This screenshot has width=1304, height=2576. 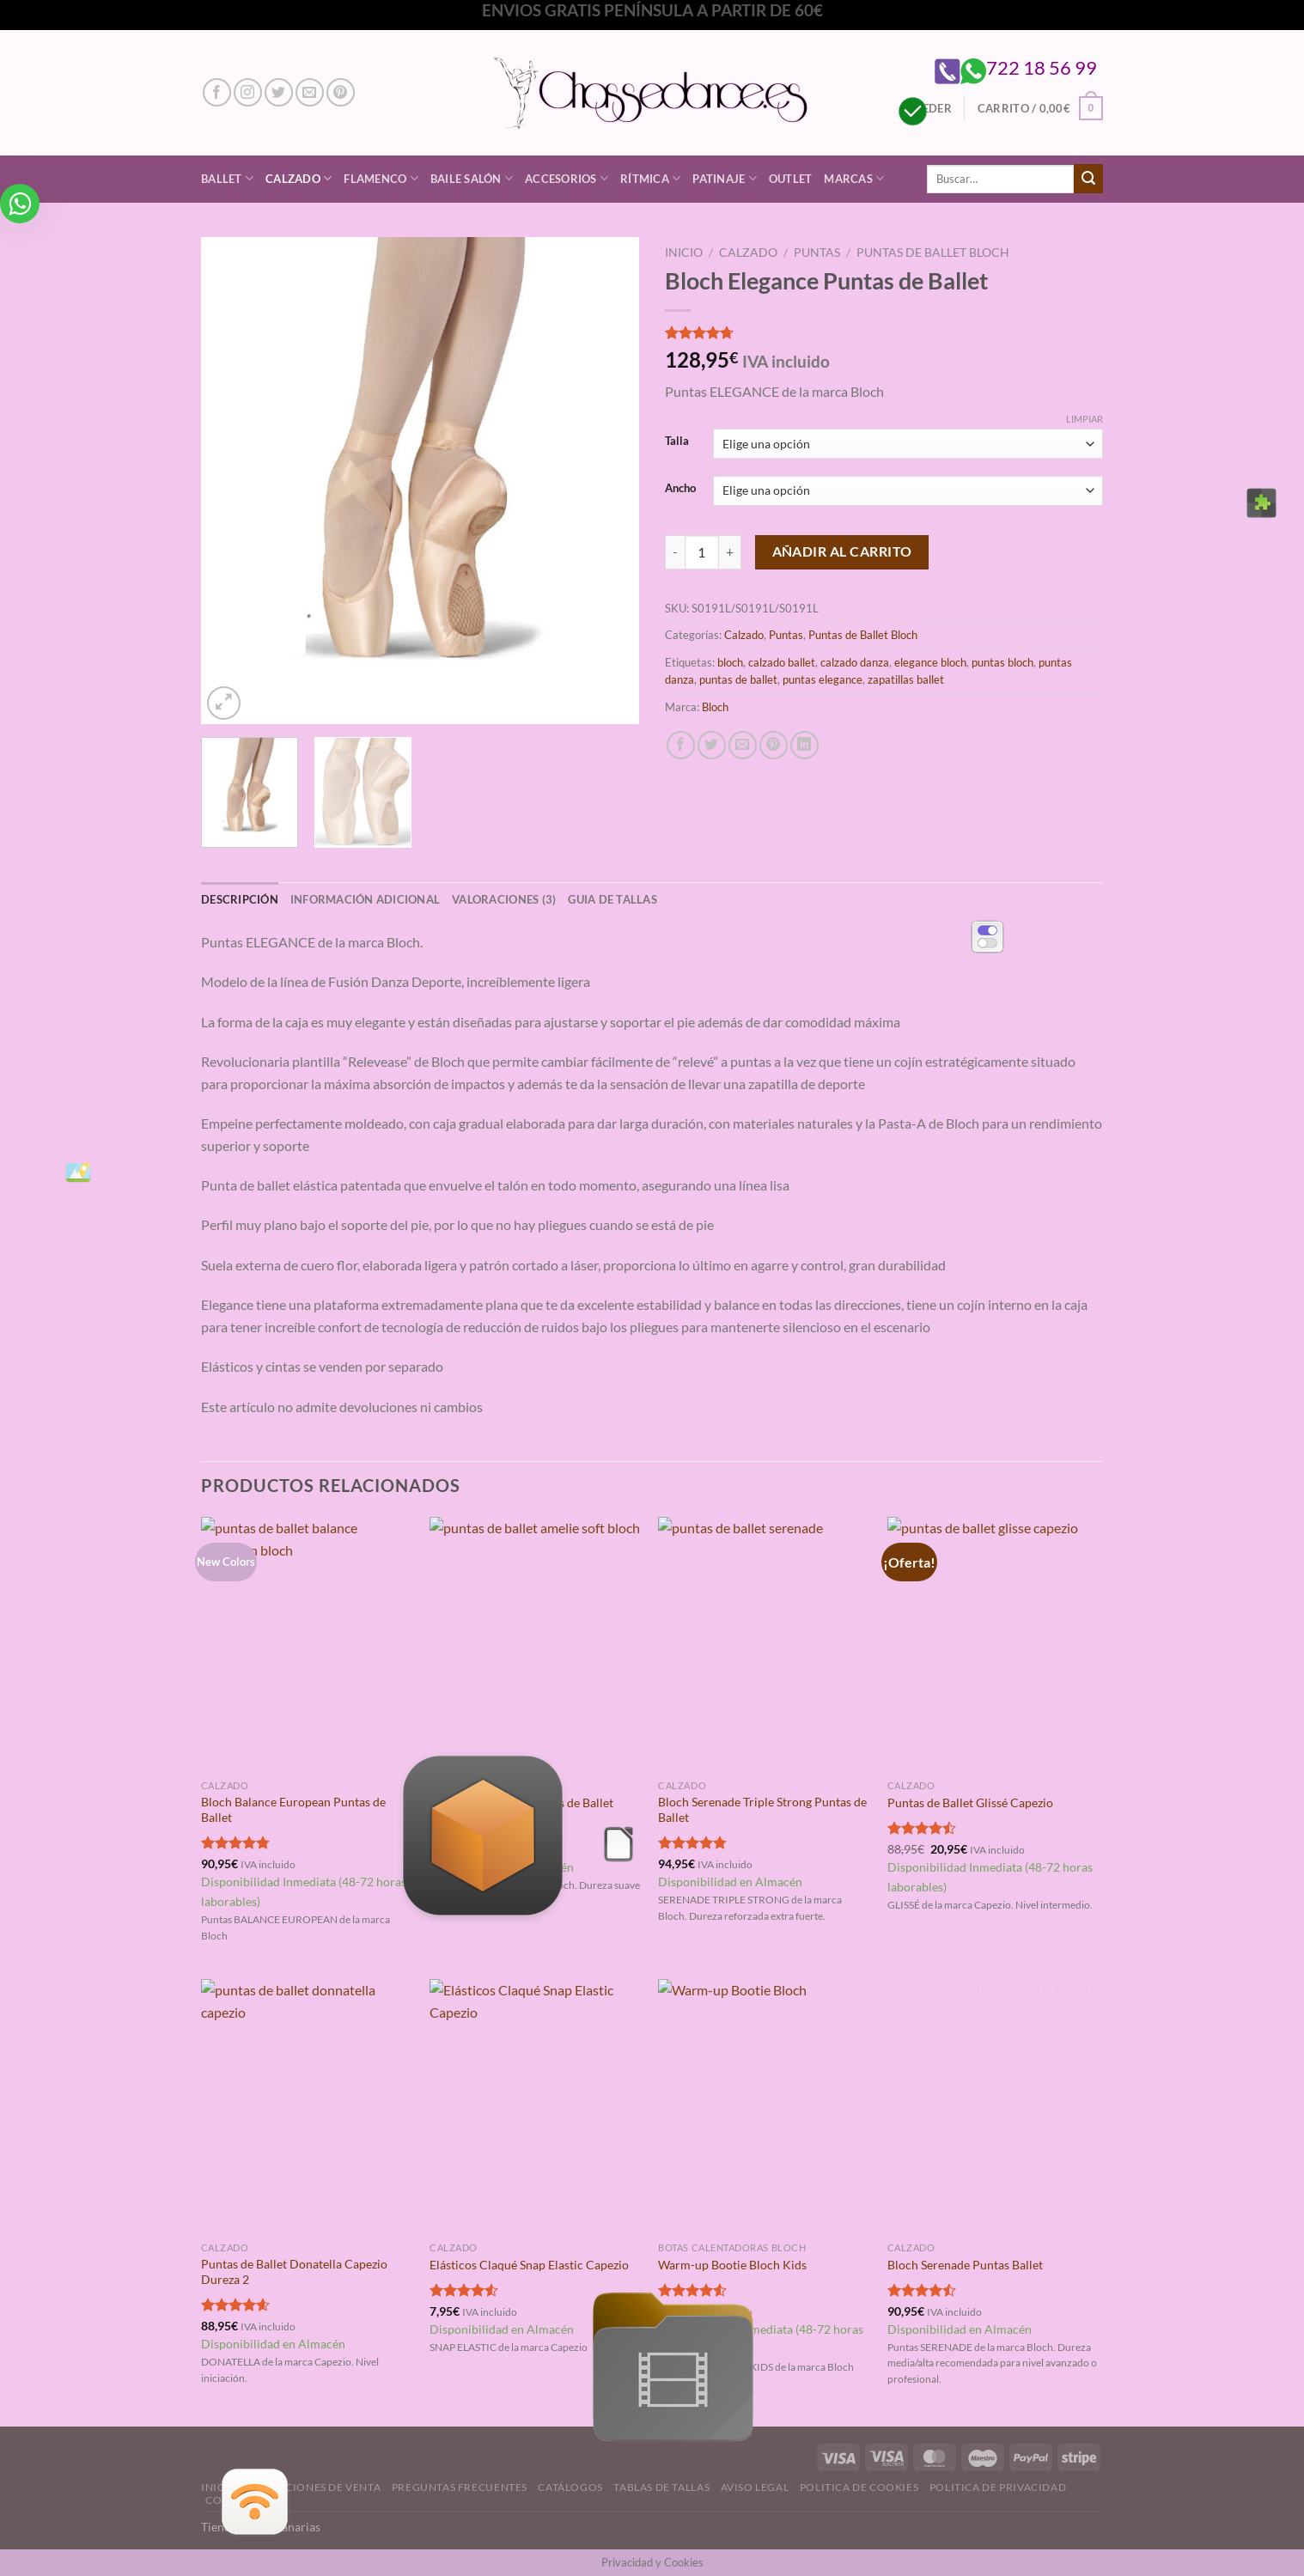 What do you see at coordinates (987, 936) in the screenshot?
I see `open unity tweak tool settings` at bounding box center [987, 936].